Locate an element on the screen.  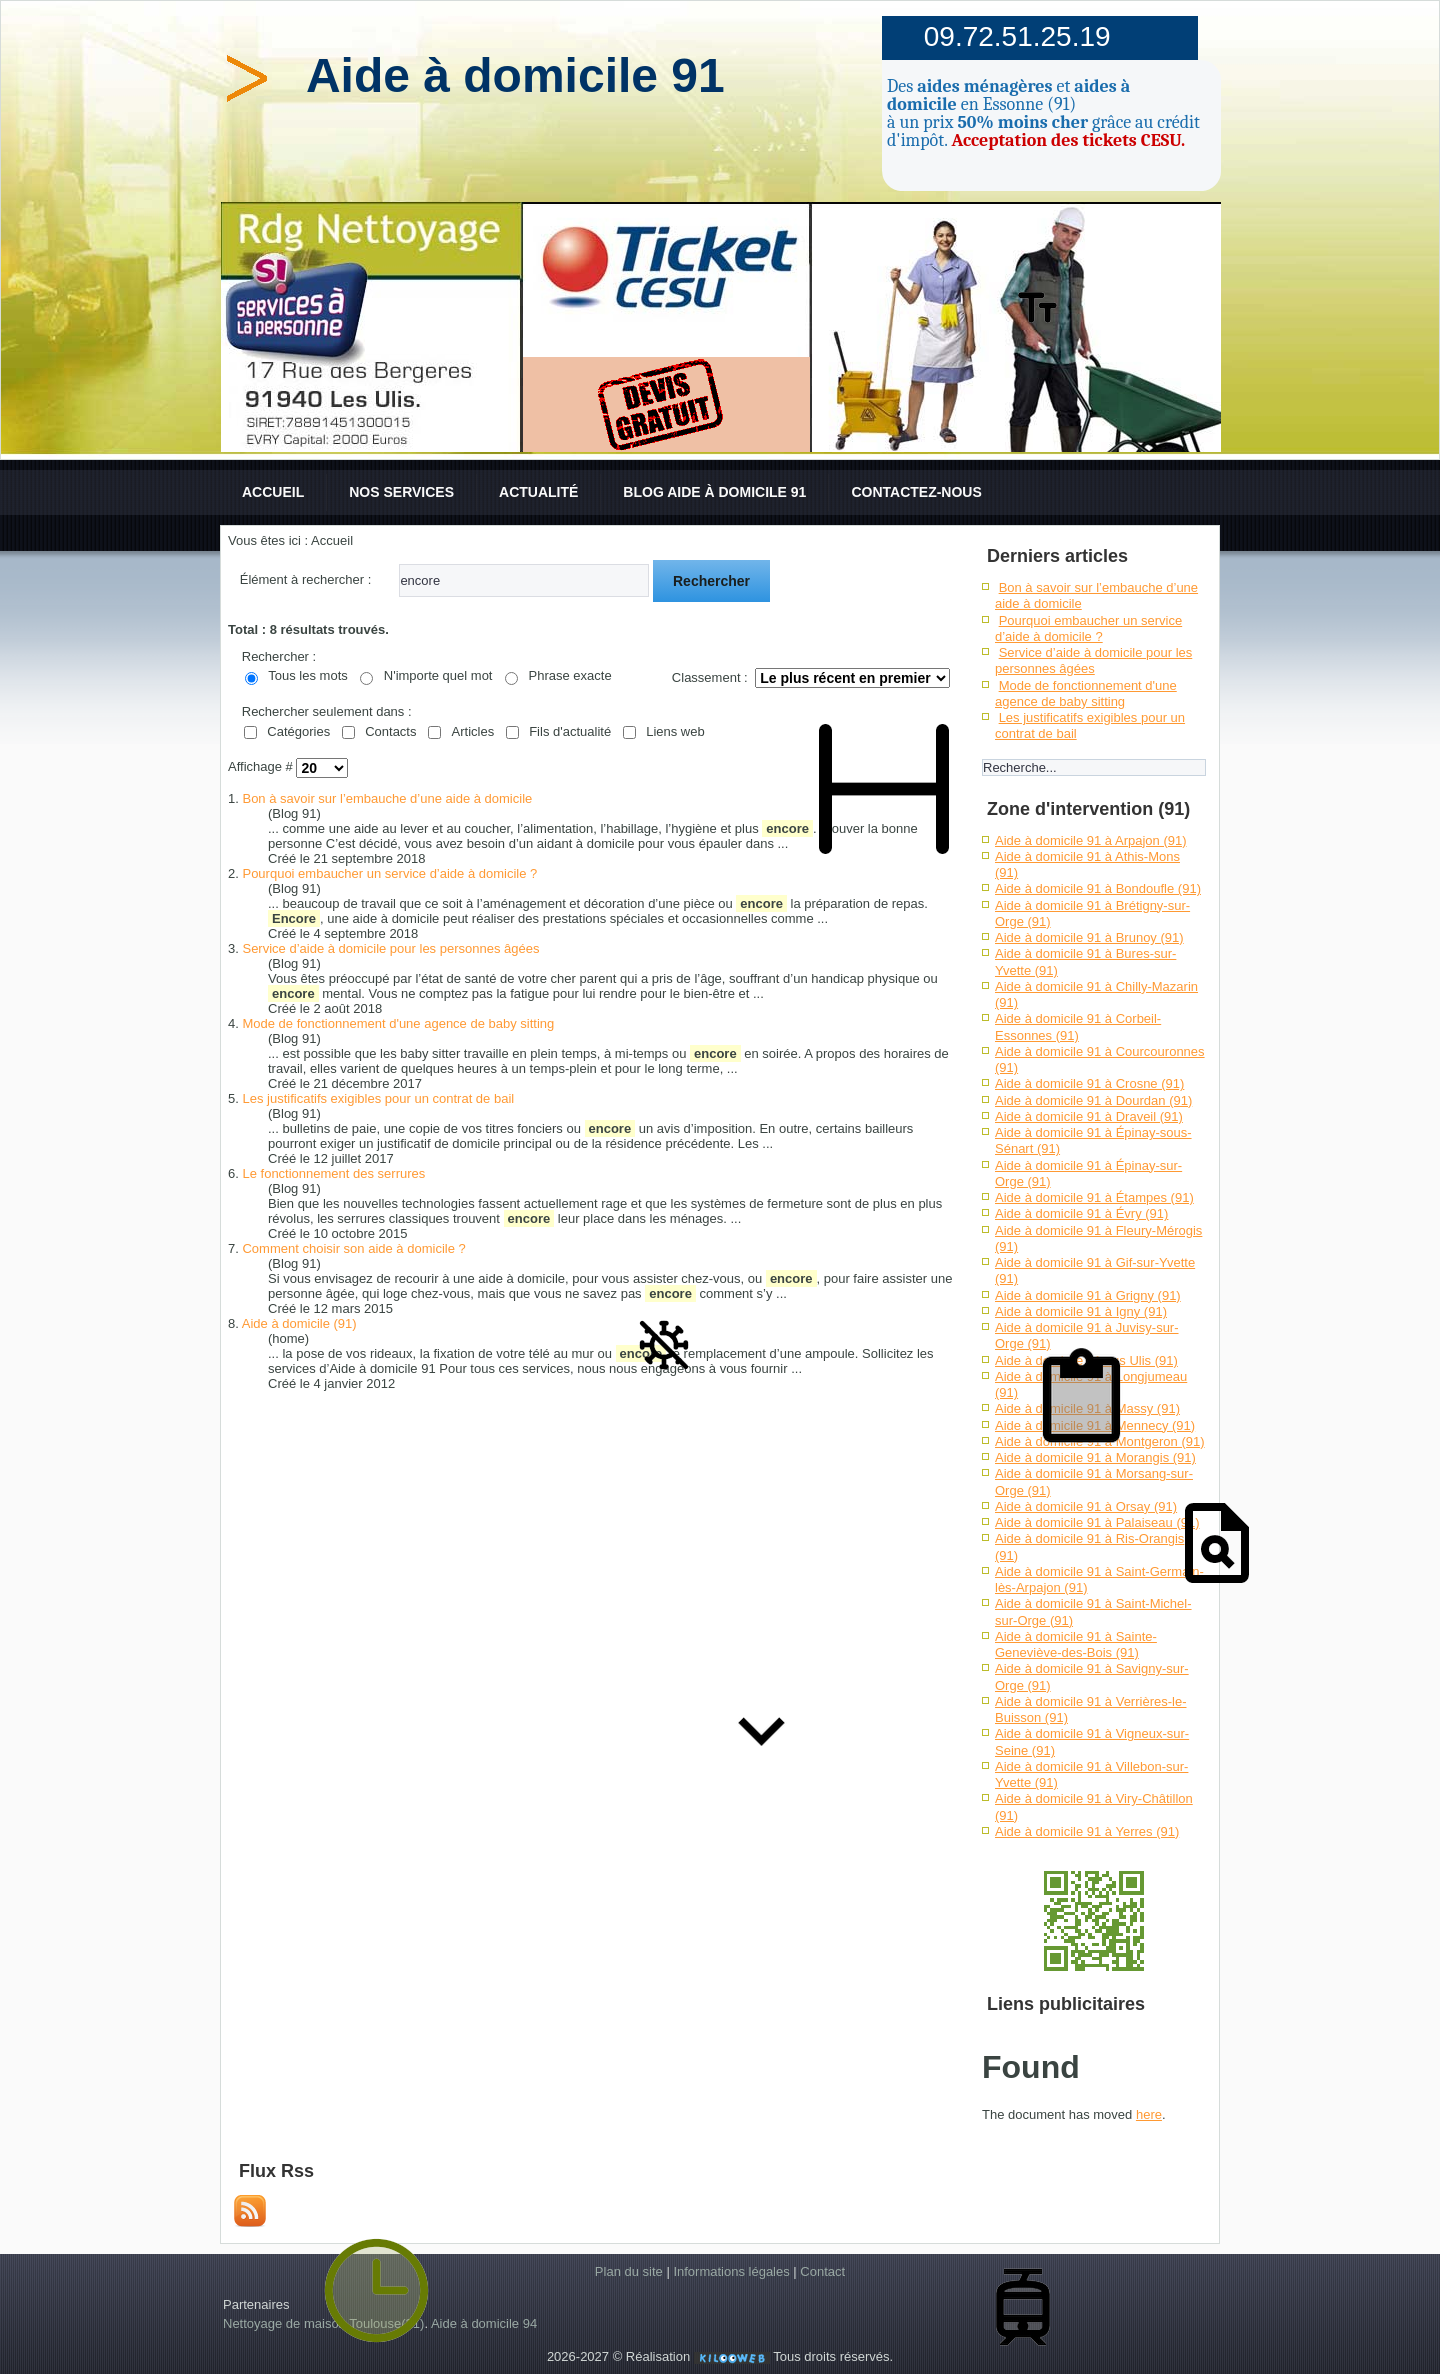
check document for plagiarism is located at coordinates (1217, 1543).